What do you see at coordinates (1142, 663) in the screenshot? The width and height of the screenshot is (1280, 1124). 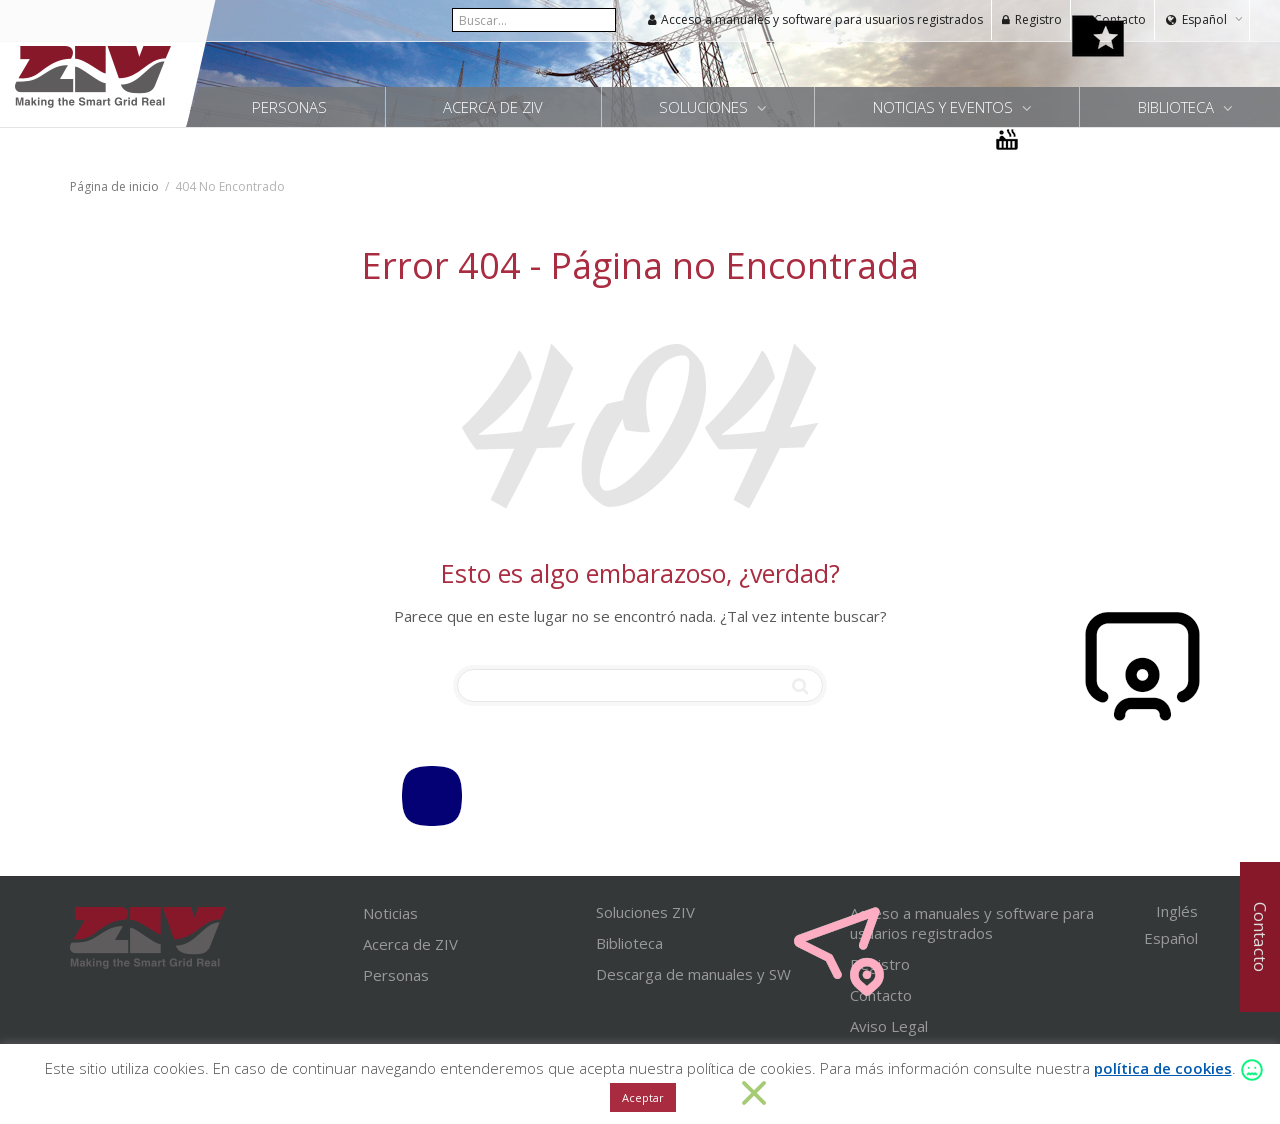 I see `view user's screen or monitor activity` at bounding box center [1142, 663].